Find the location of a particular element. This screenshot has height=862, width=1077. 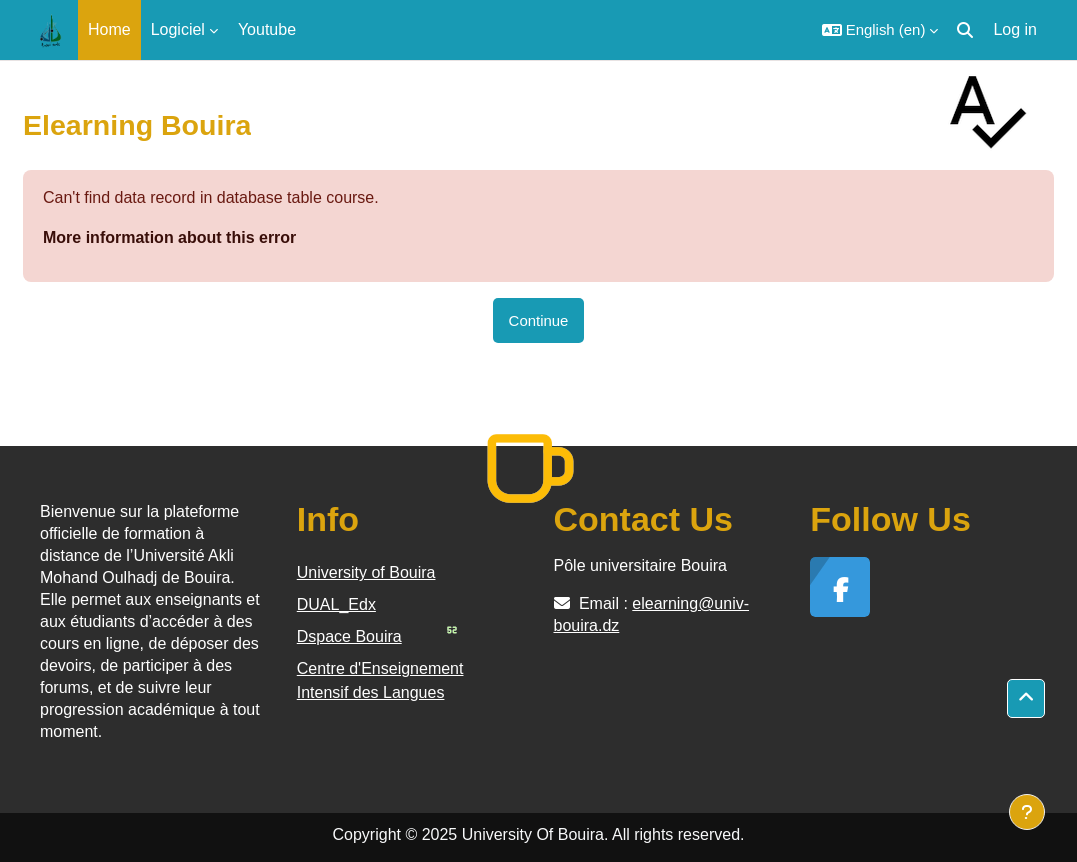

check spelling and grammar is located at coordinates (985, 109).